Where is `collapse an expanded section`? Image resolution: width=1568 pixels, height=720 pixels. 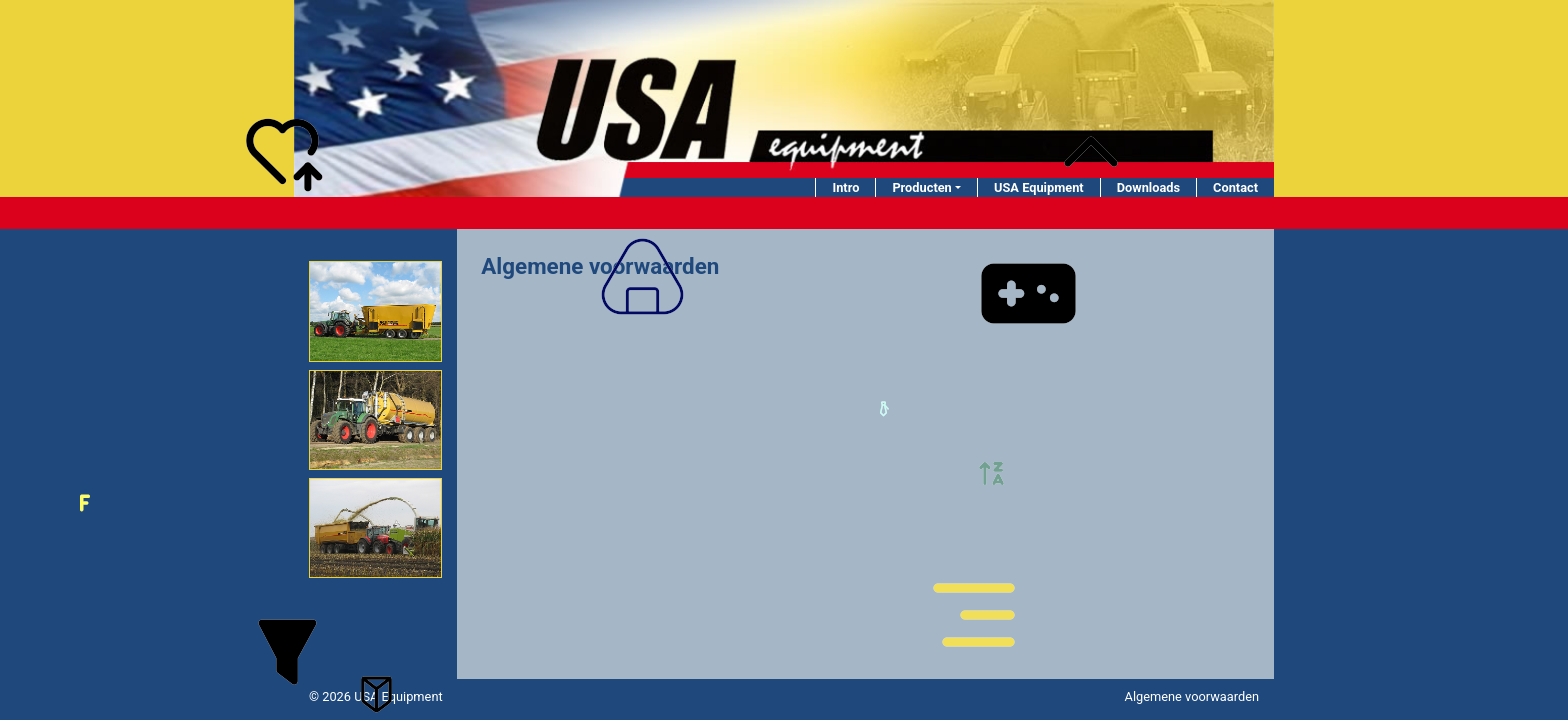 collapse an expanded section is located at coordinates (1091, 154).